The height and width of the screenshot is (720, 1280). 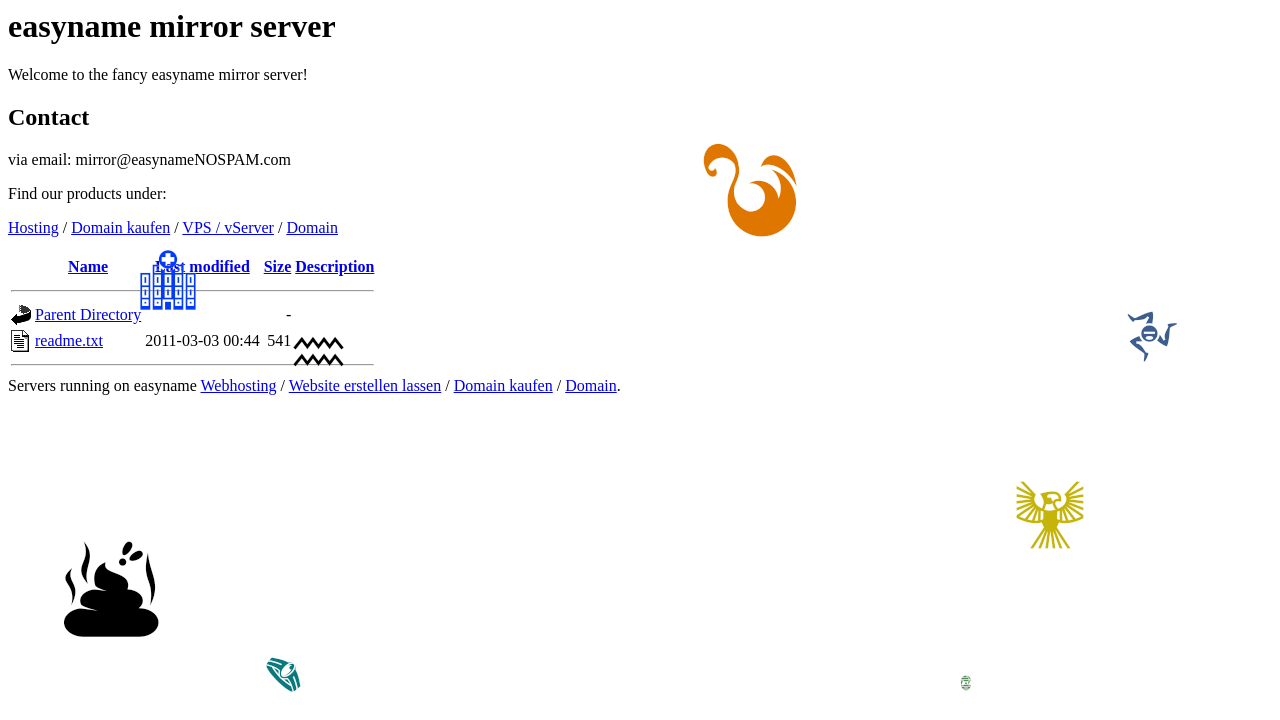 What do you see at coordinates (1151, 336) in the screenshot?
I see `sicilian cultural or regional symbol` at bounding box center [1151, 336].